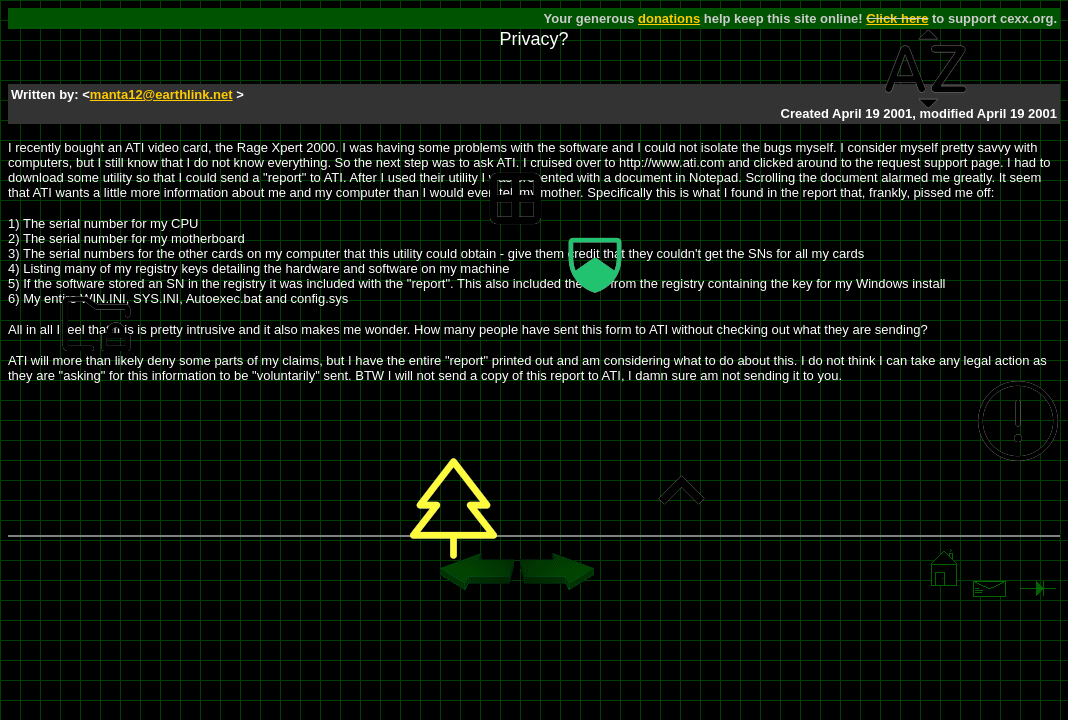 The image size is (1068, 720). Describe the element at coordinates (595, 262) in the screenshot. I see `access security or protection settings` at that location.